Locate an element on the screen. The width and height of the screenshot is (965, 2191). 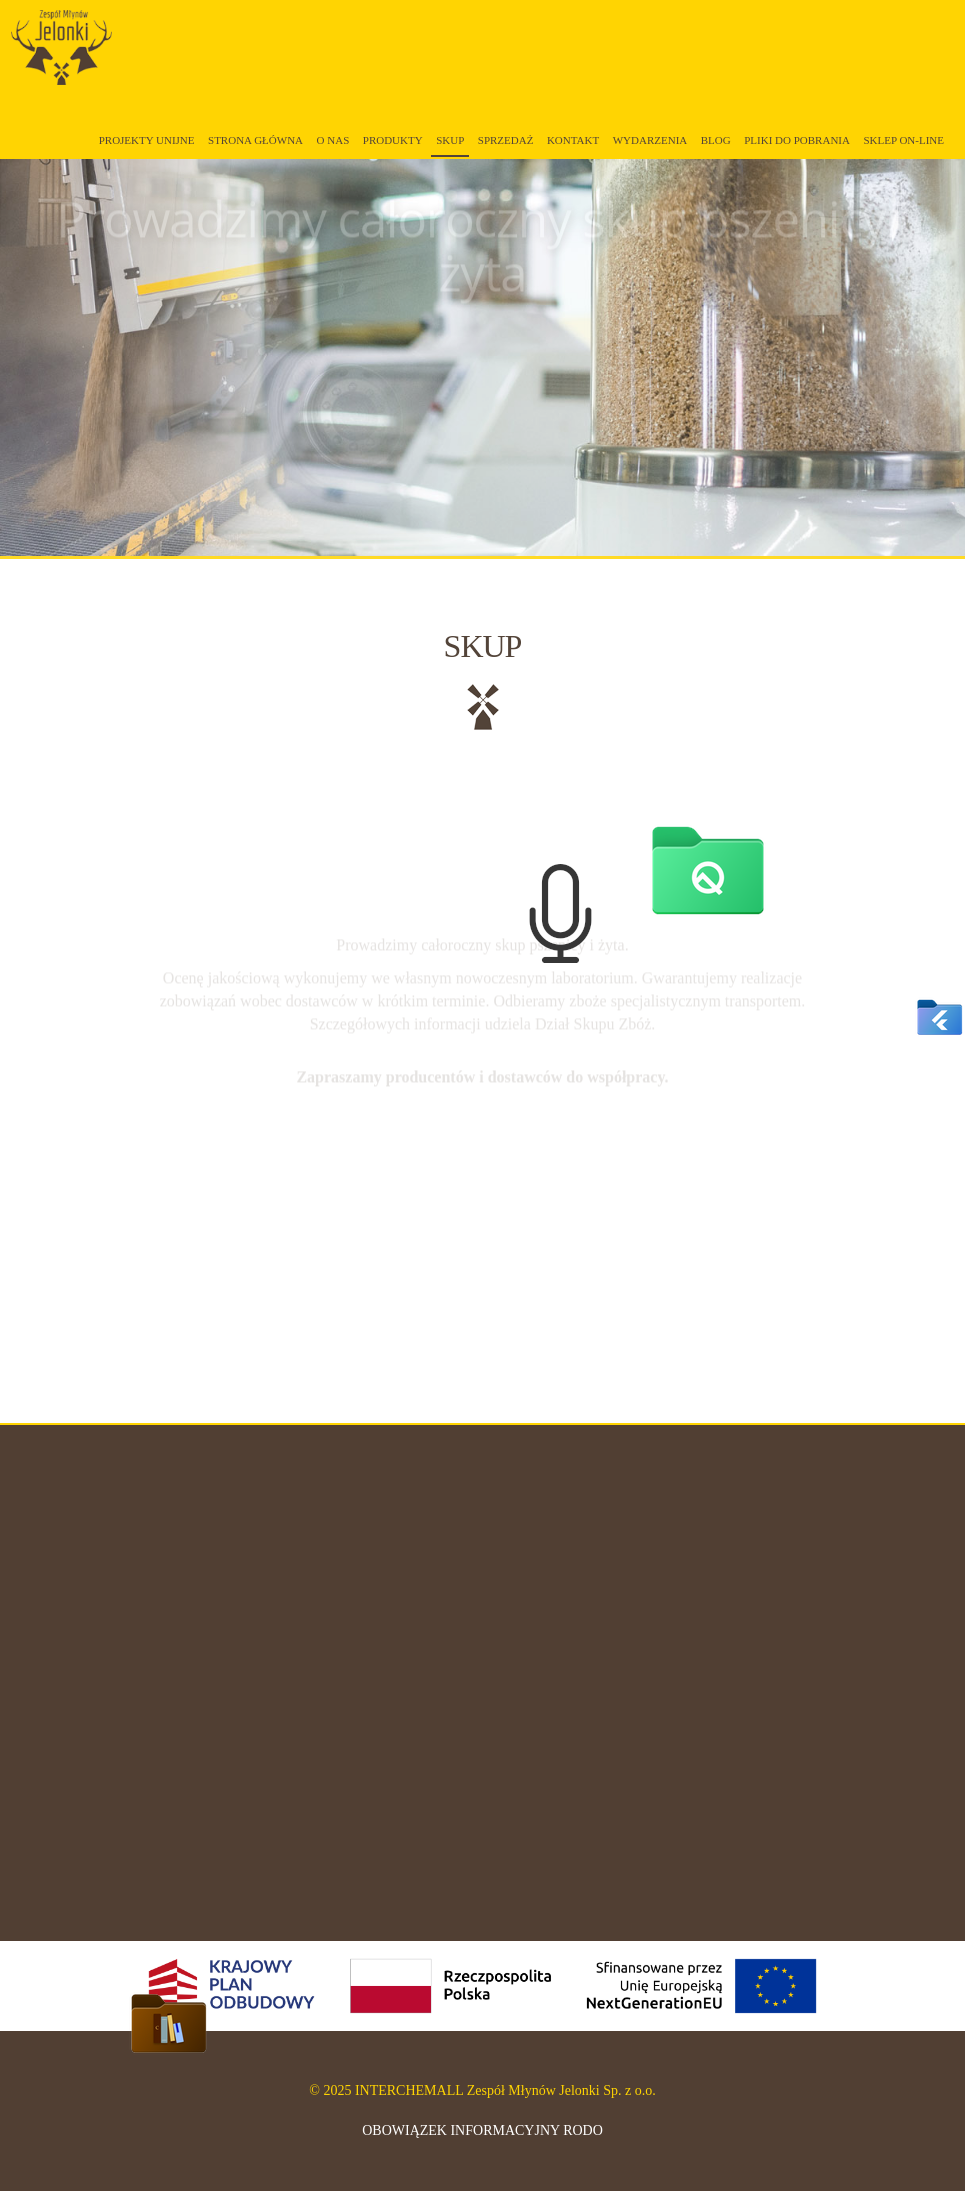
open flutter project folder is located at coordinates (939, 1018).